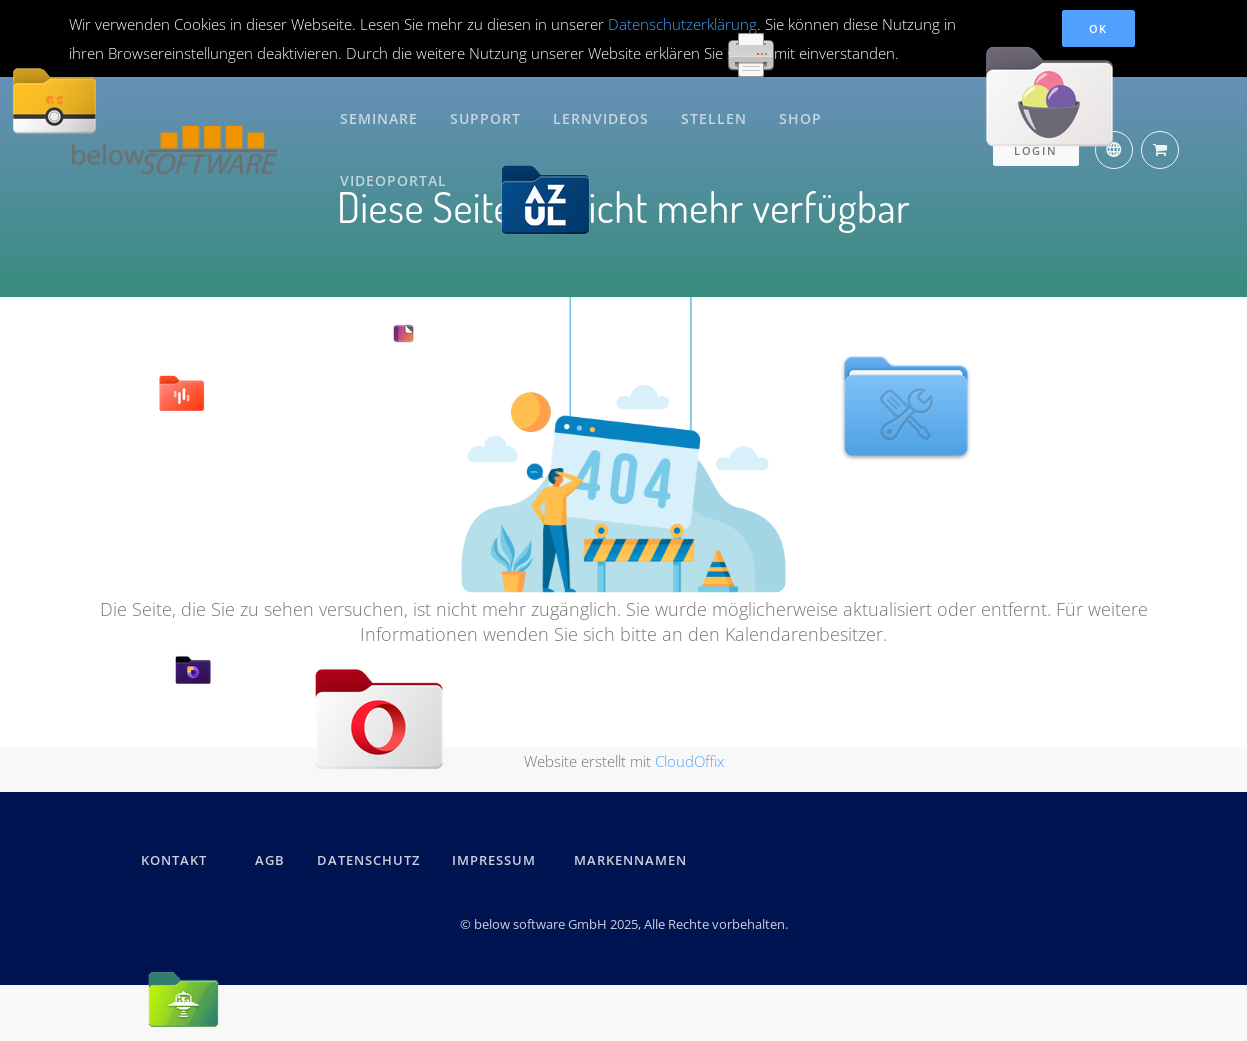 This screenshot has width=1247, height=1041. Describe the element at coordinates (403, 333) in the screenshot. I see `customize desktop theme settings` at that location.